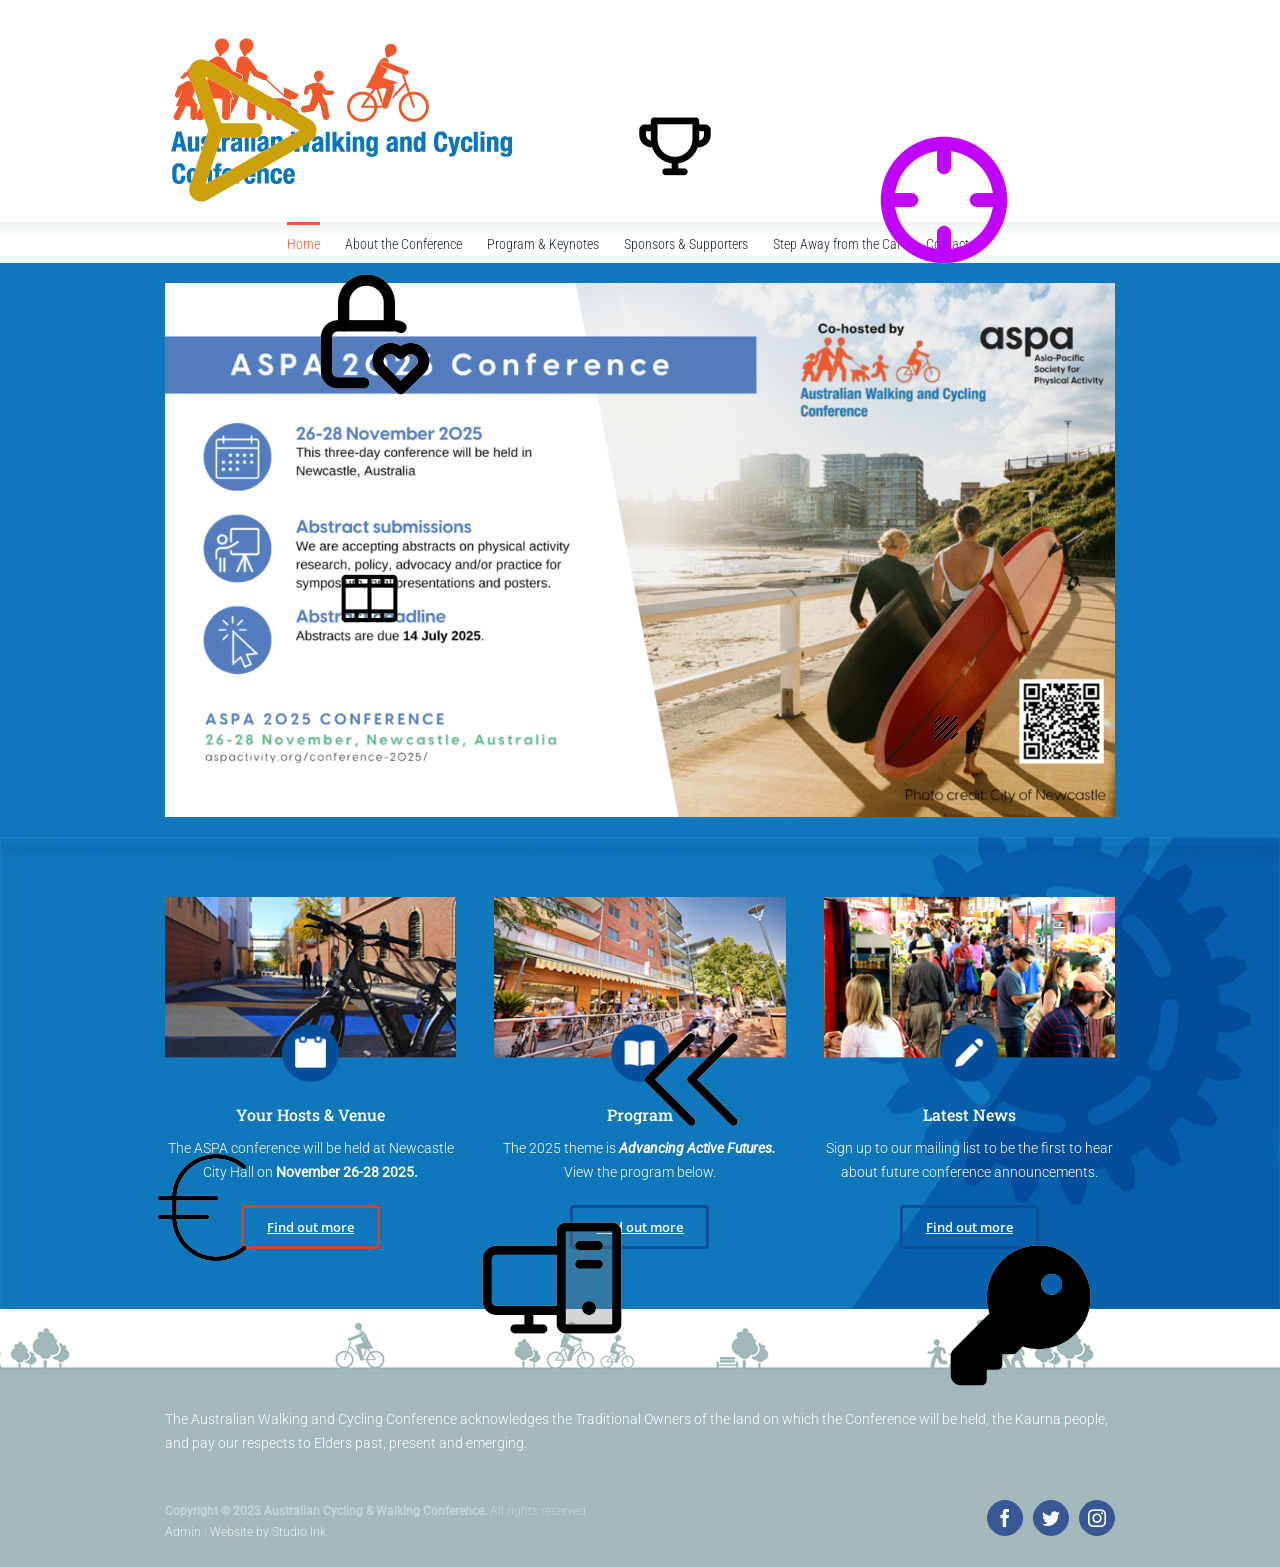 The width and height of the screenshot is (1280, 1567). What do you see at coordinates (211, 1207) in the screenshot?
I see `view amount in euros` at bounding box center [211, 1207].